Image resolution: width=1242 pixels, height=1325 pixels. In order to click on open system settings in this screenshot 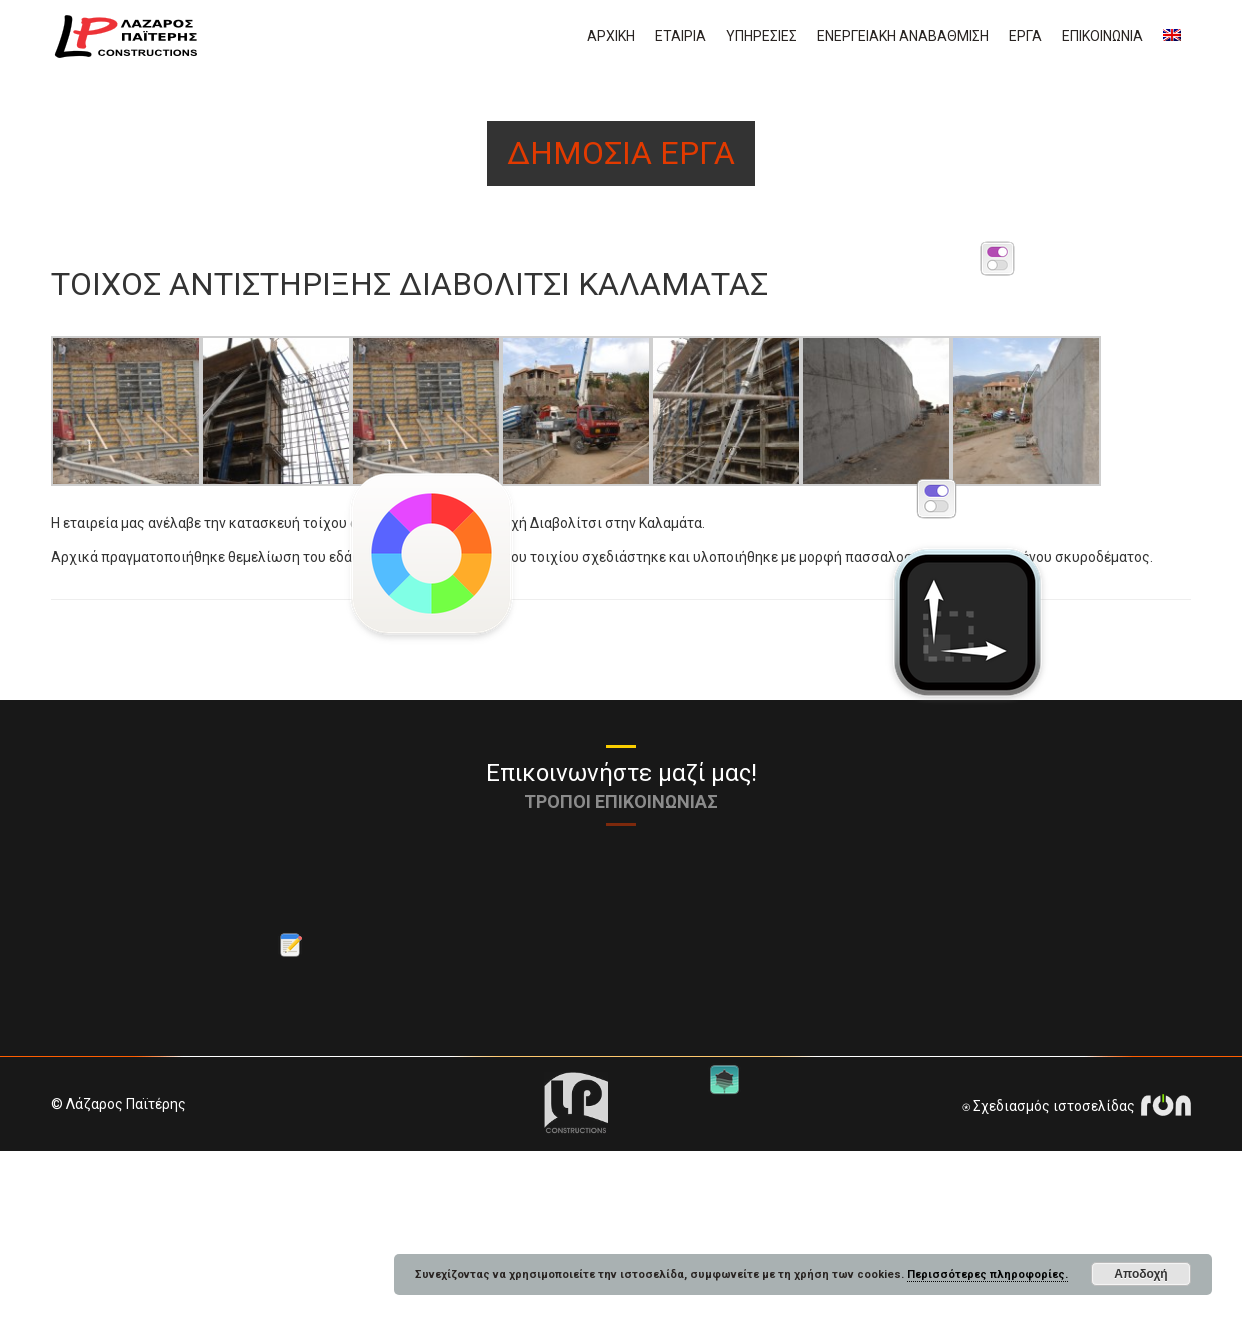, I will do `click(936, 498)`.